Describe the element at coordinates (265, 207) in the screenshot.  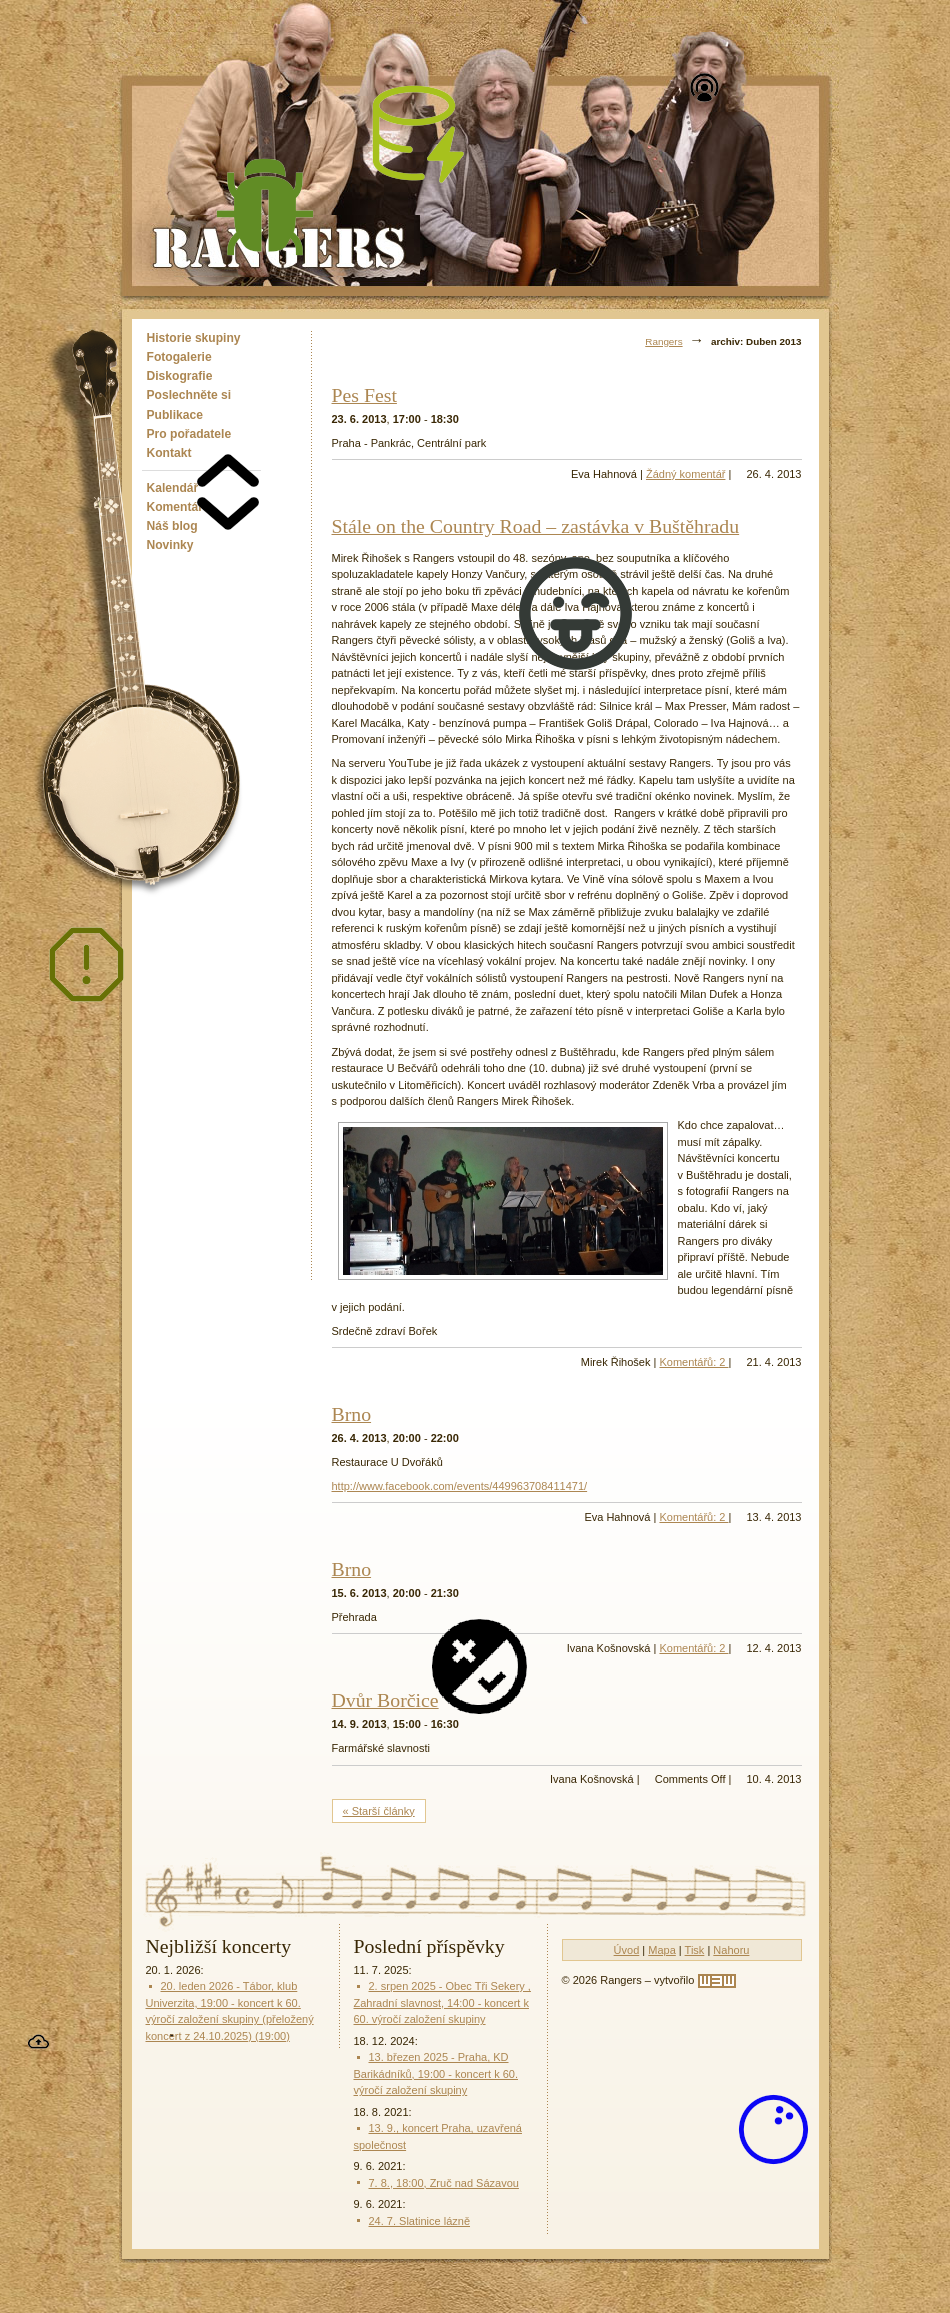
I see `report a bug or issue` at that location.